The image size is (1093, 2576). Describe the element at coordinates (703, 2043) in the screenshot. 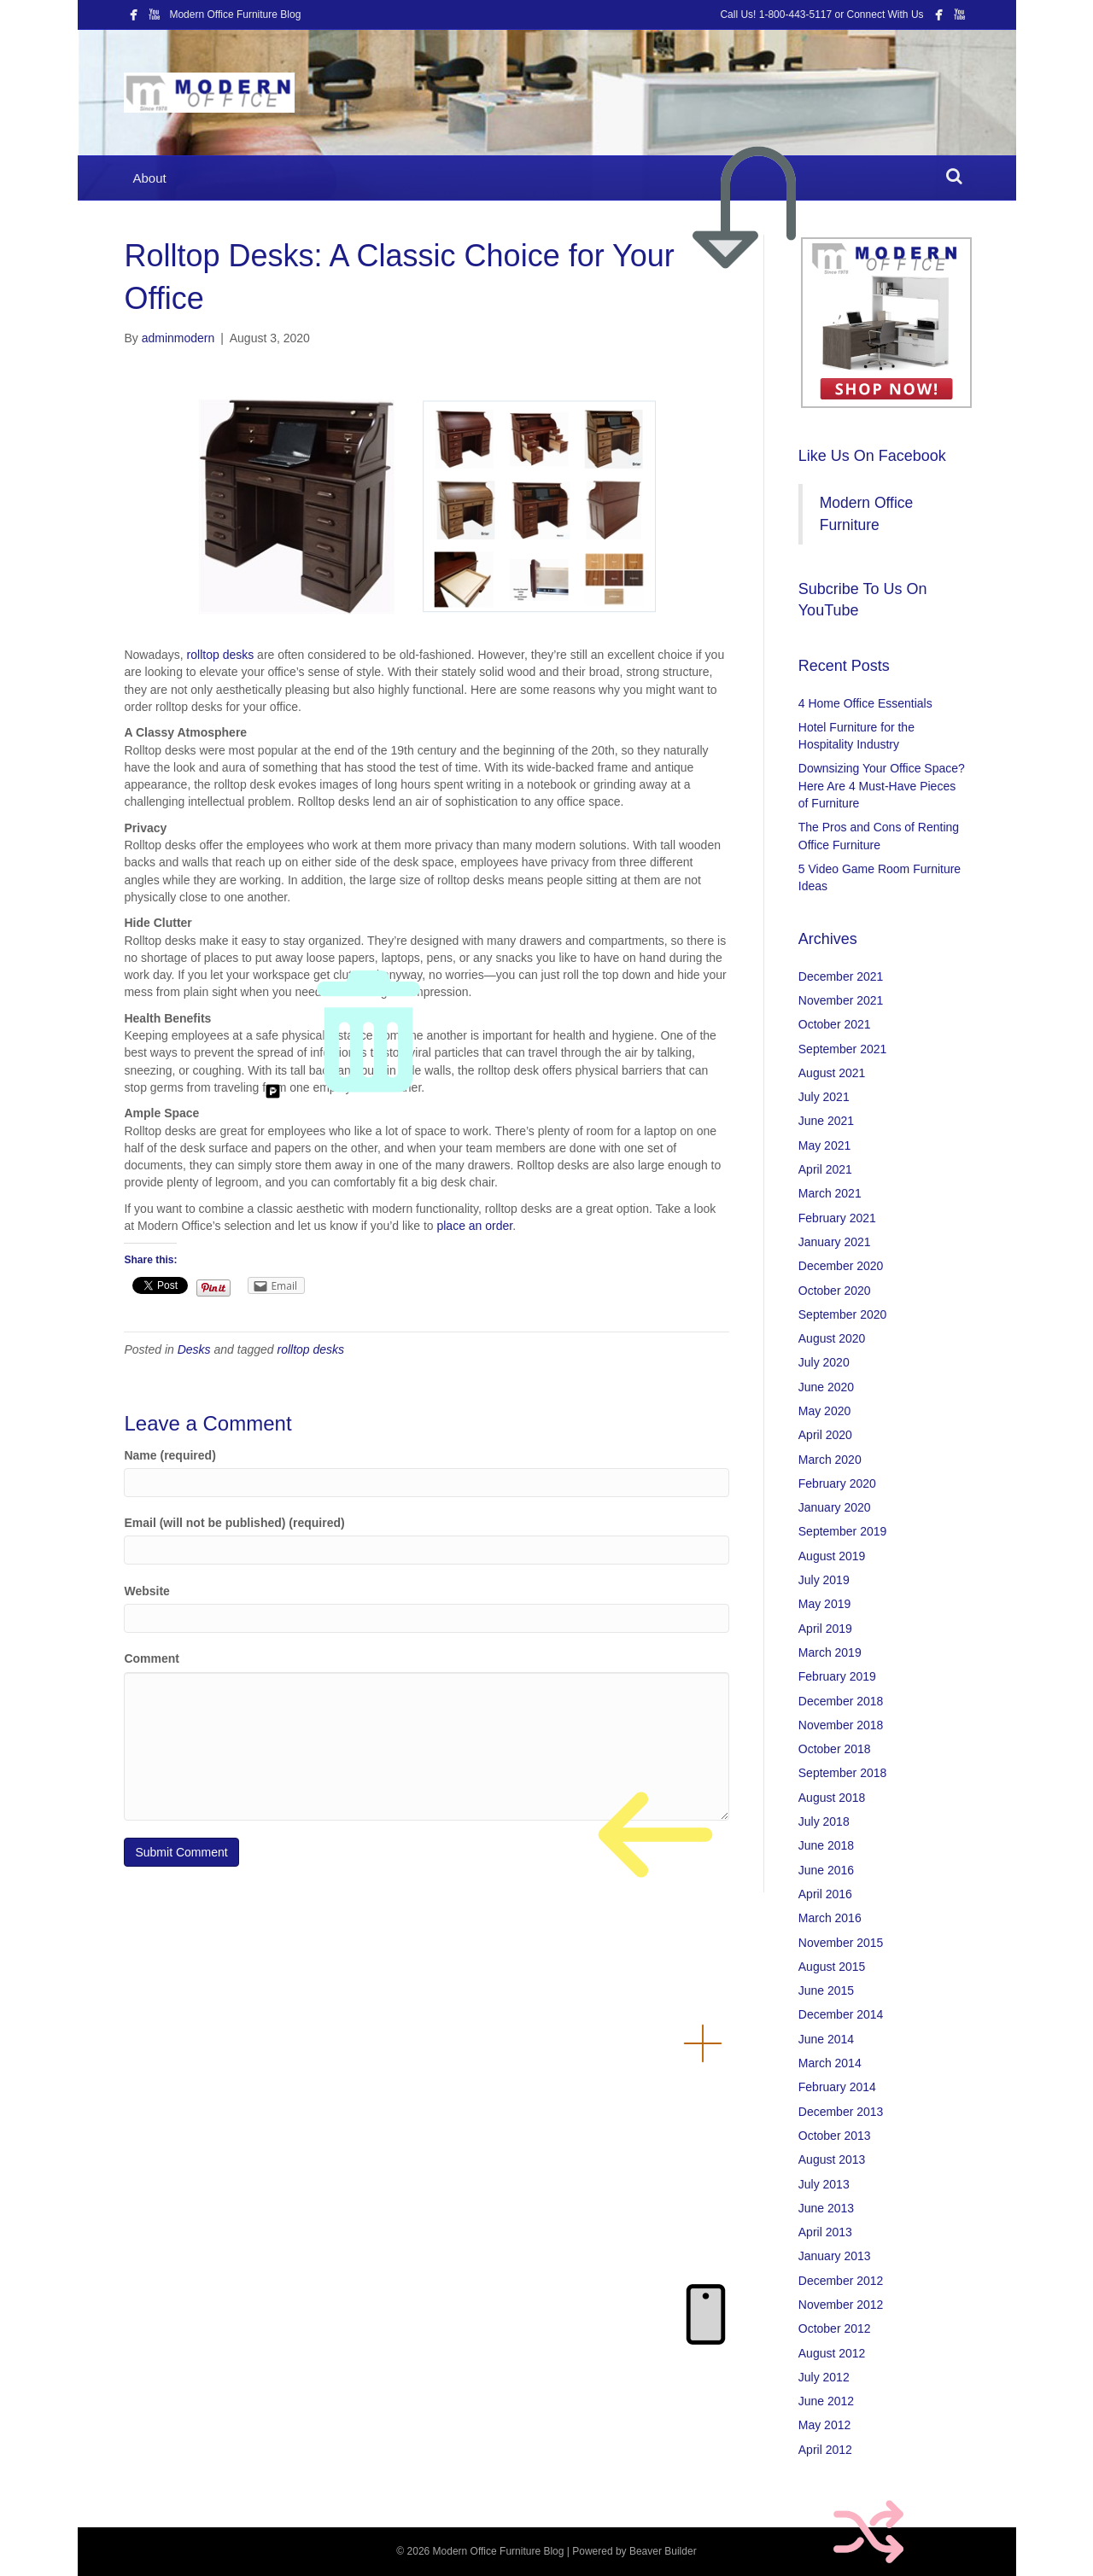

I see `add a new item` at that location.